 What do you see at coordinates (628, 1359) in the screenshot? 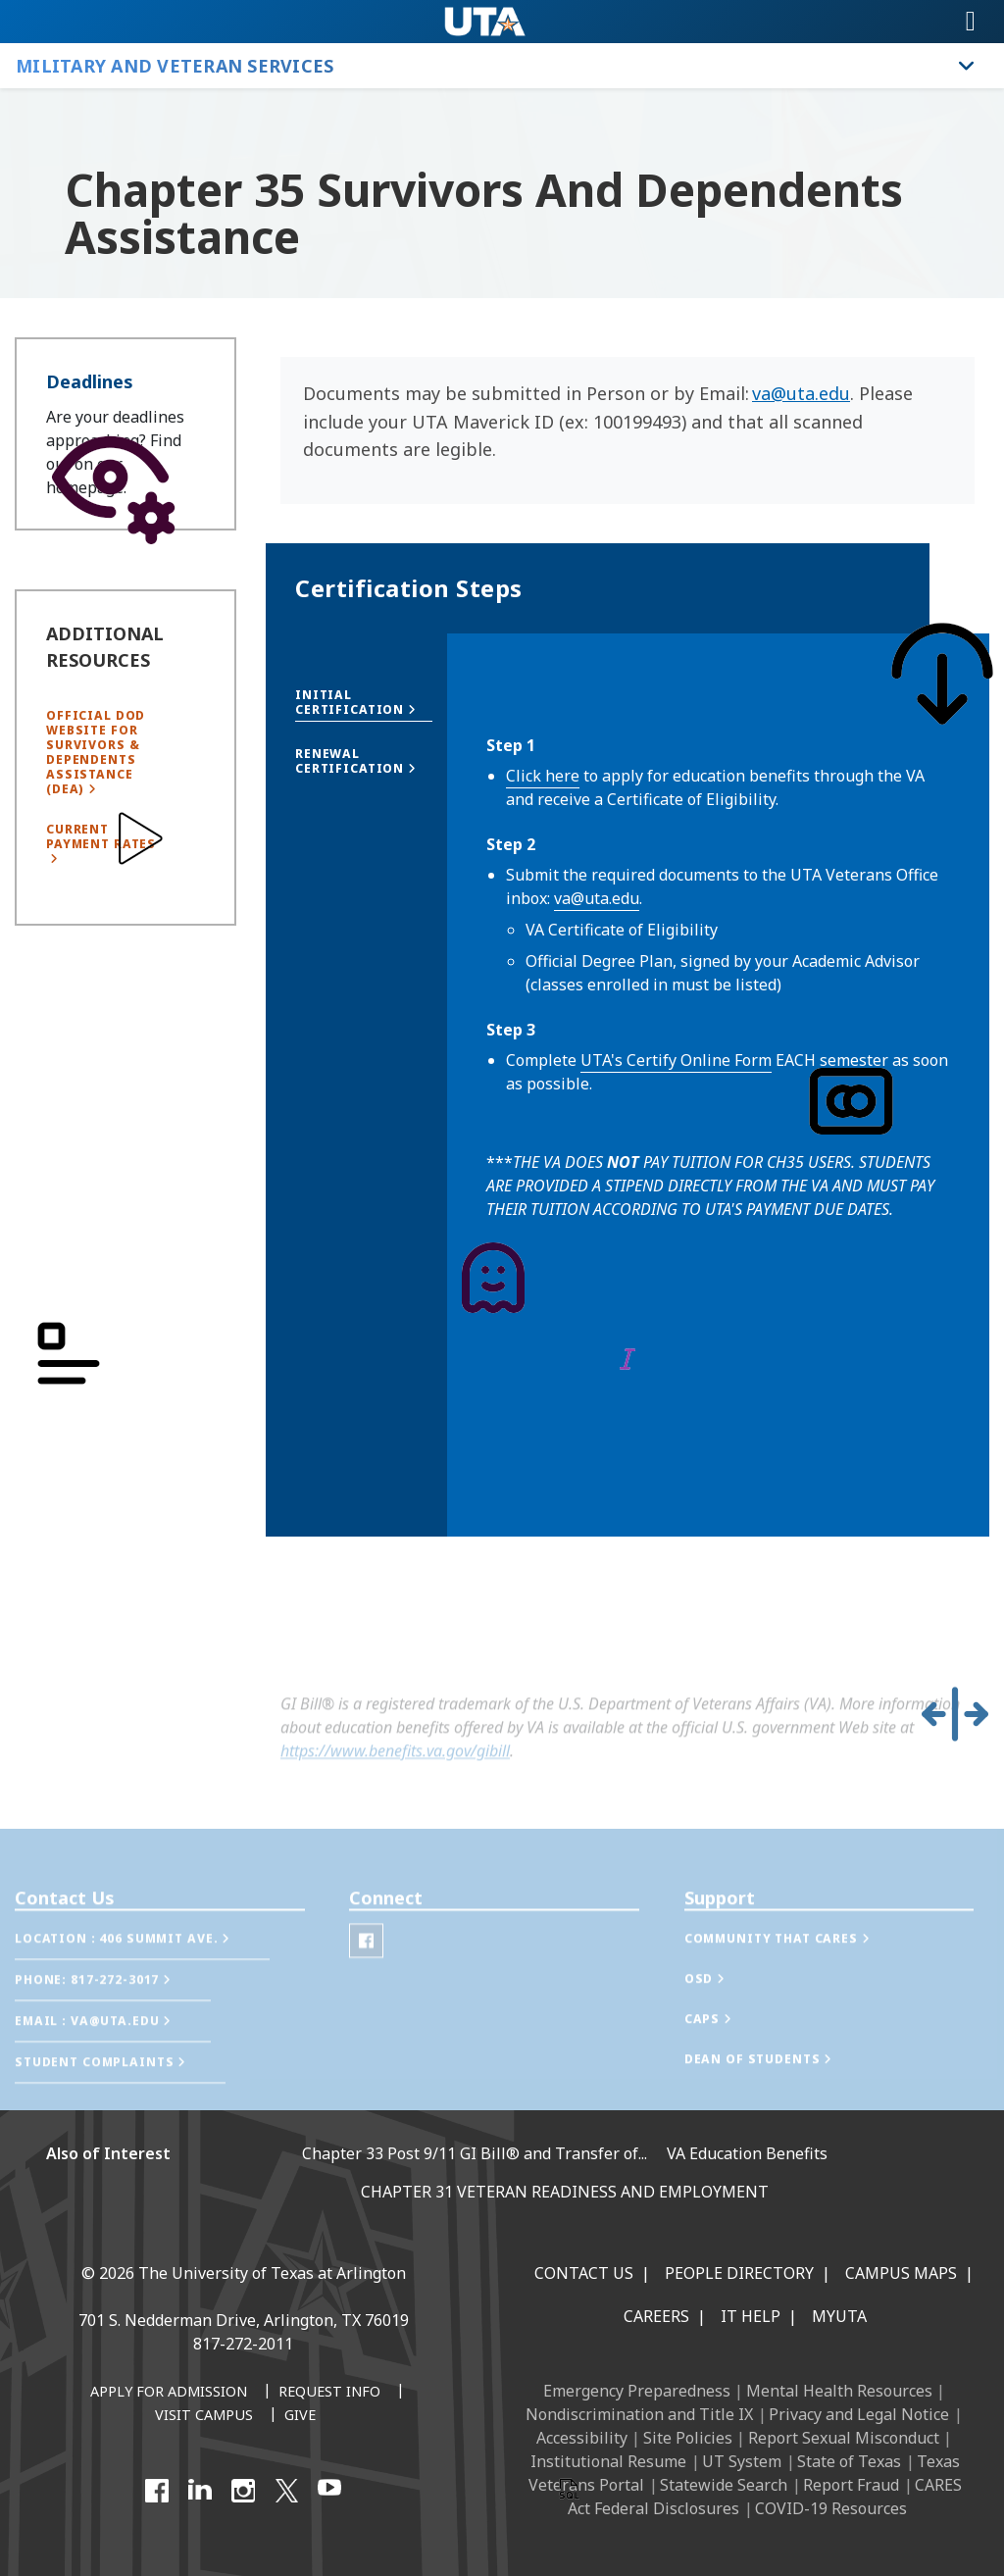
I see `apply italic formatting to selected text` at bounding box center [628, 1359].